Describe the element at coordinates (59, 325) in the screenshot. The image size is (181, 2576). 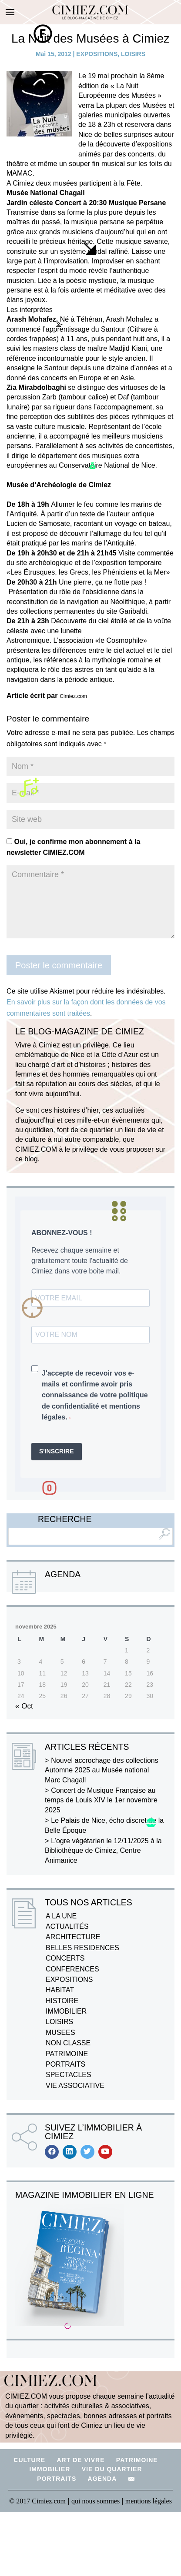
I see `remove a contact or friend` at that location.